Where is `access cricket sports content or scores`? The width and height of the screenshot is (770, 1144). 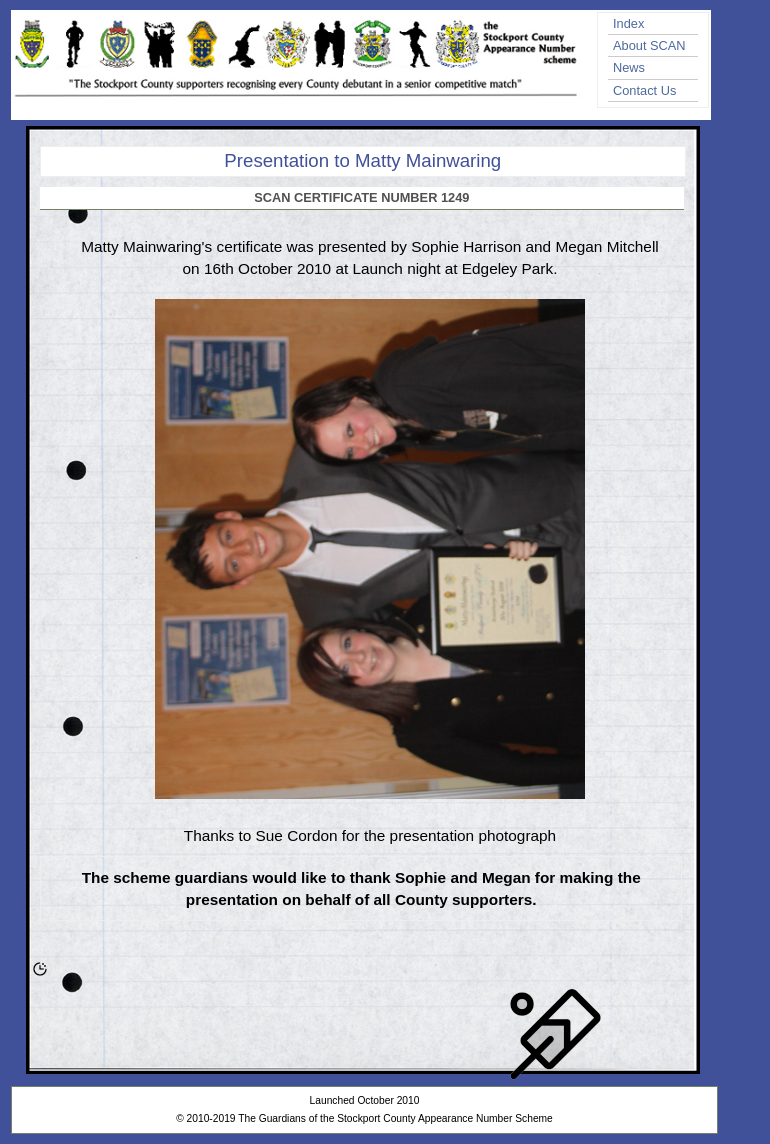
access cricket sports content or scores is located at coordinates (550, 1032).